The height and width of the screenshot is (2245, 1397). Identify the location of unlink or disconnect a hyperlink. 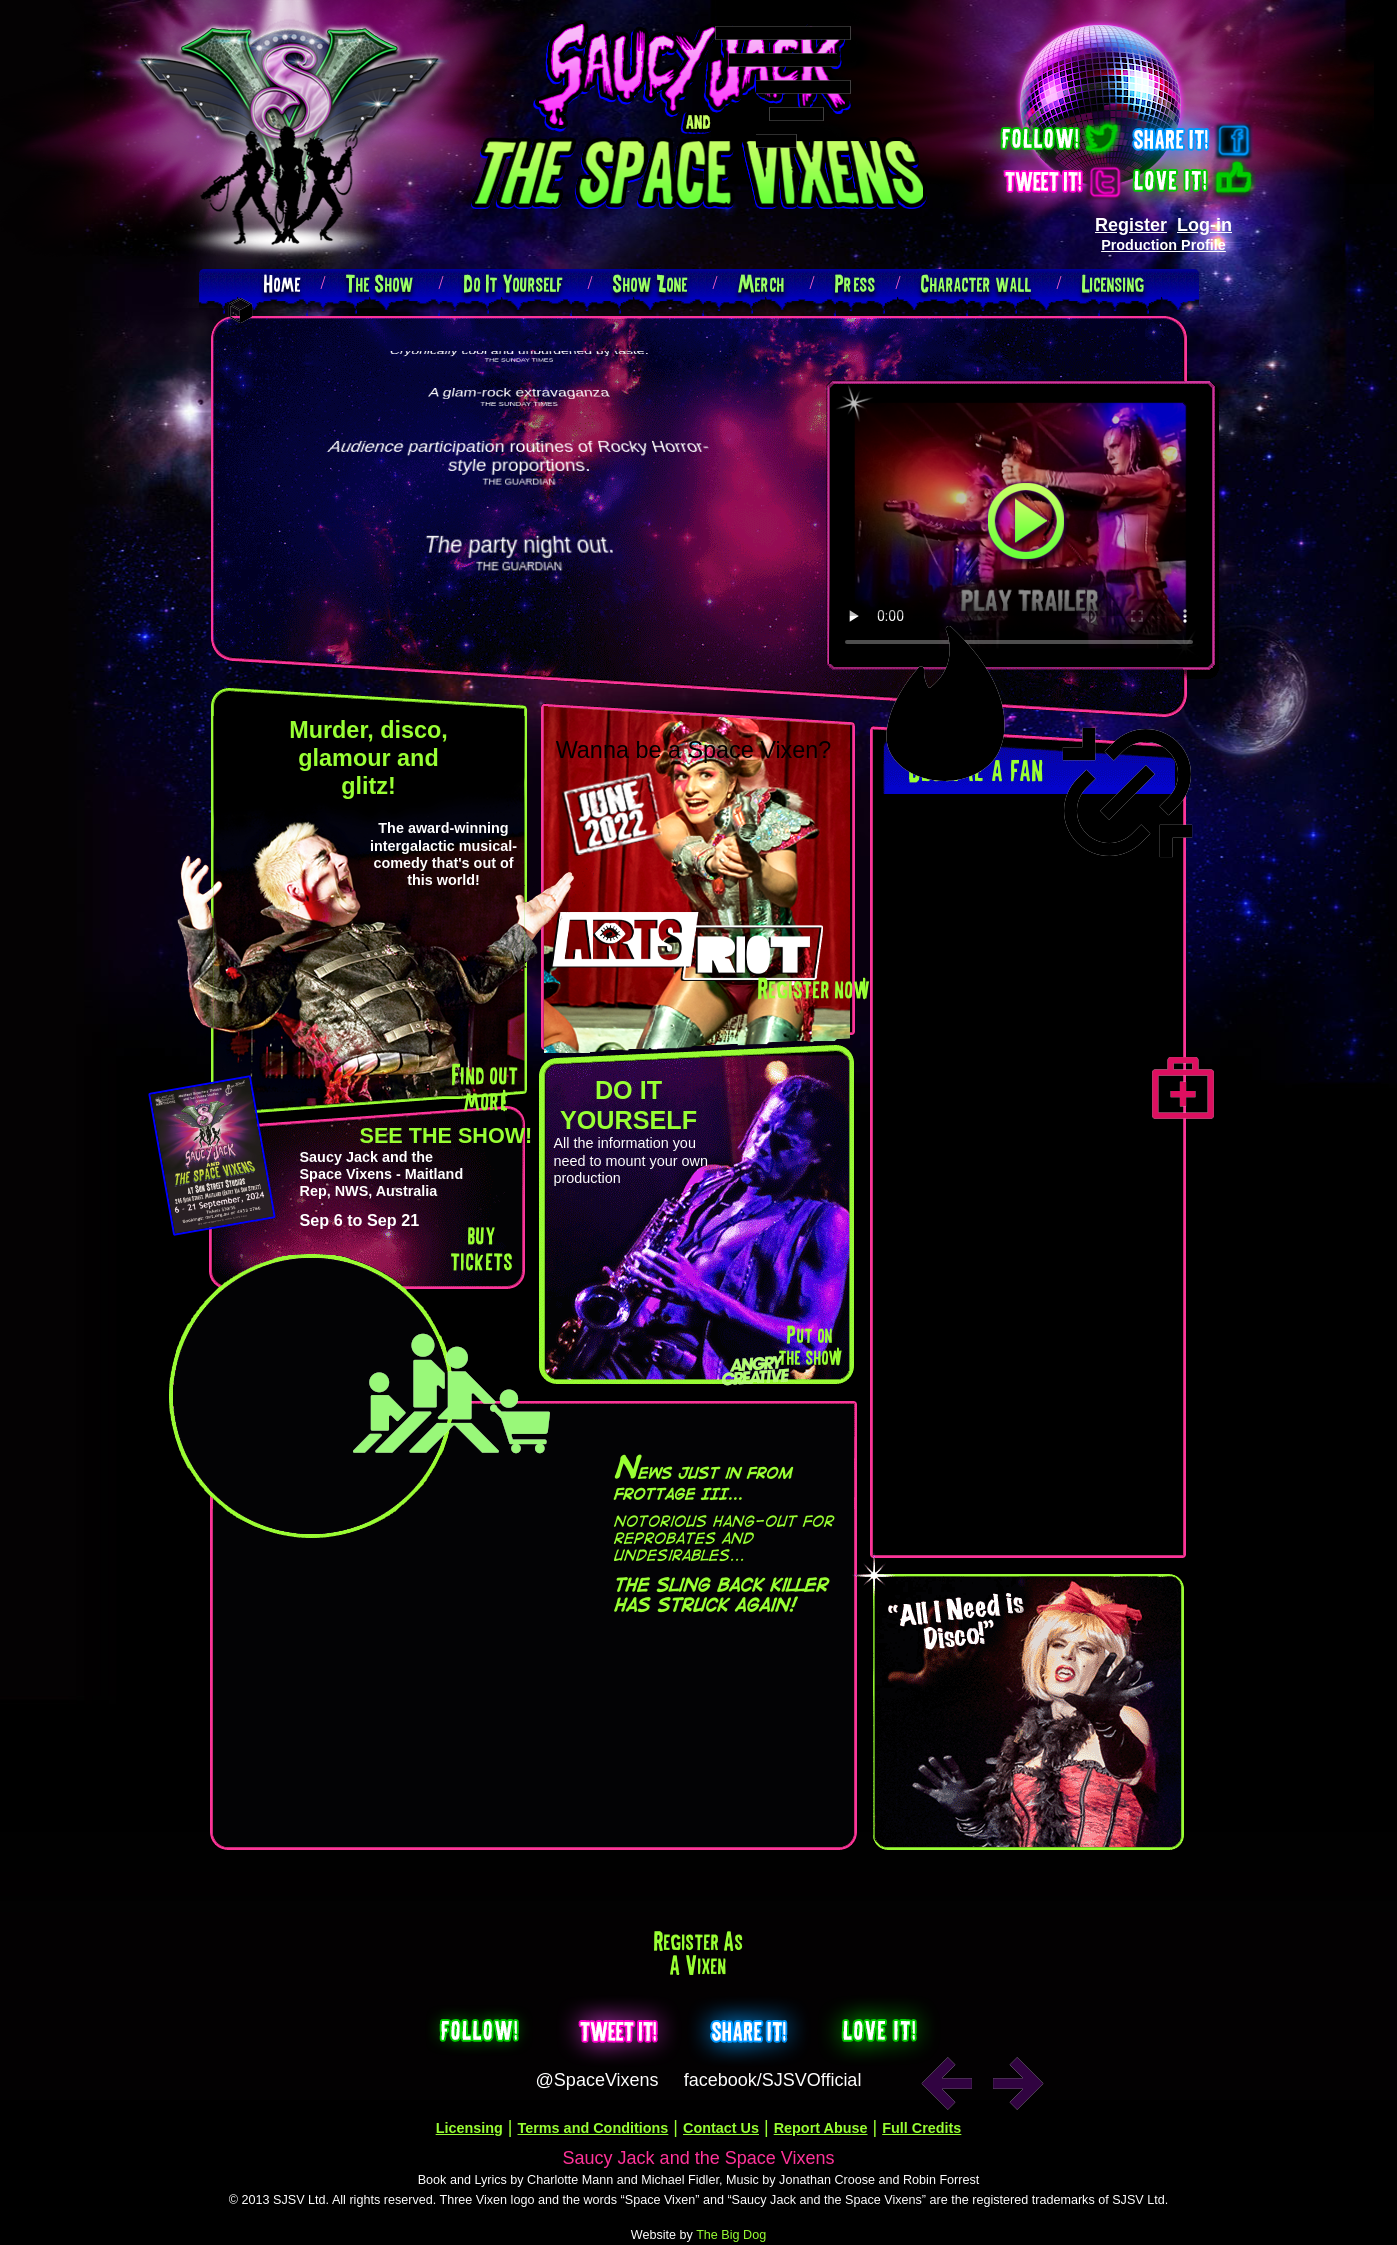
(1127, 792).